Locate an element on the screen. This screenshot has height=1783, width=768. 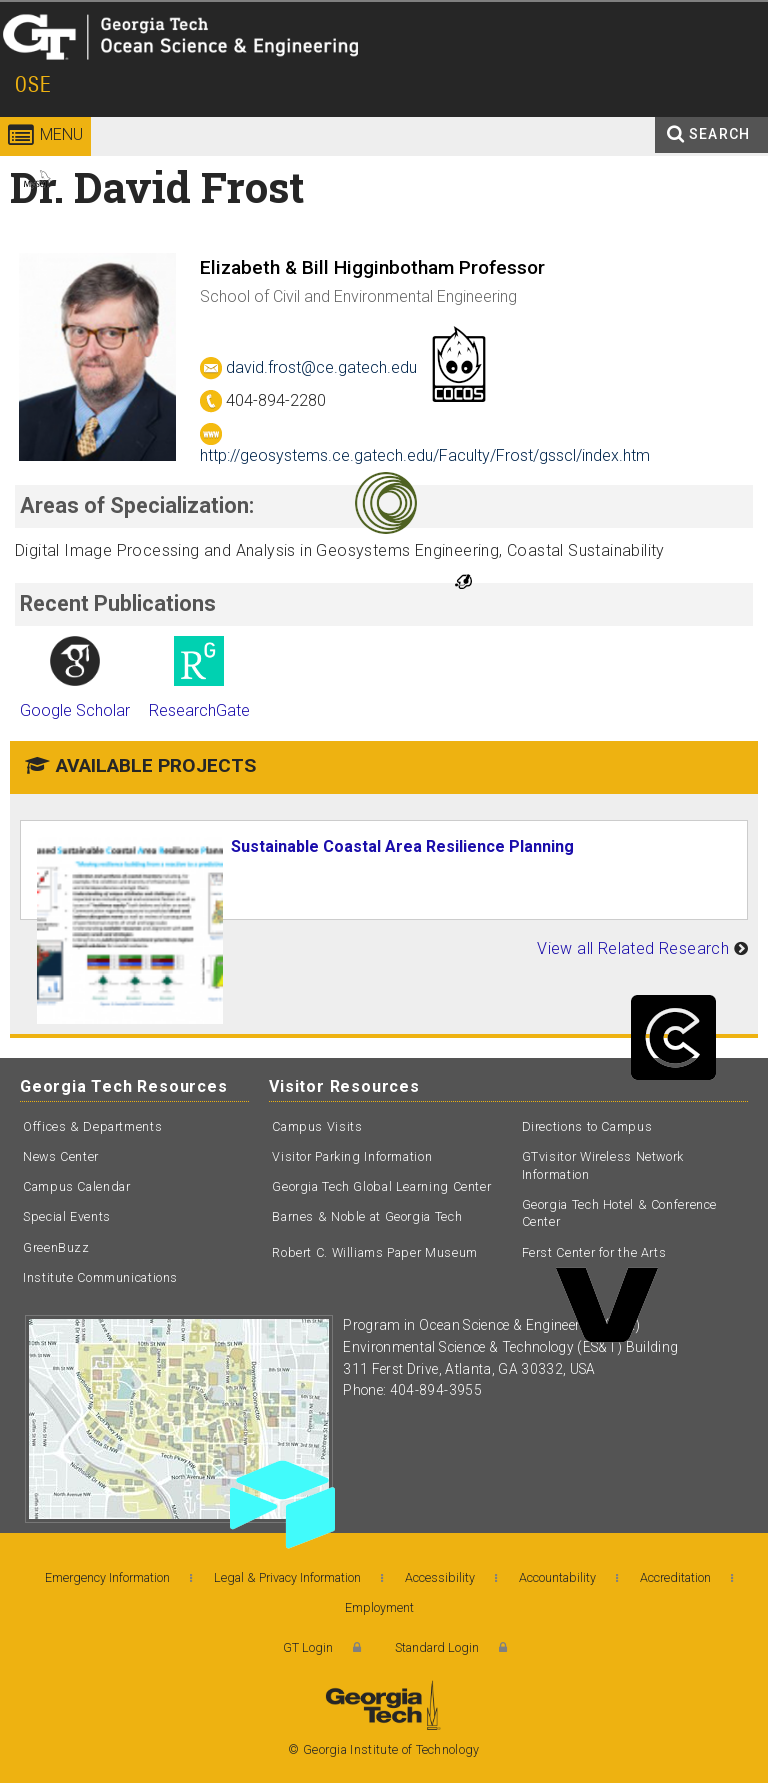
open zoiper VoIP calling app is located at coordinates (463, 581).